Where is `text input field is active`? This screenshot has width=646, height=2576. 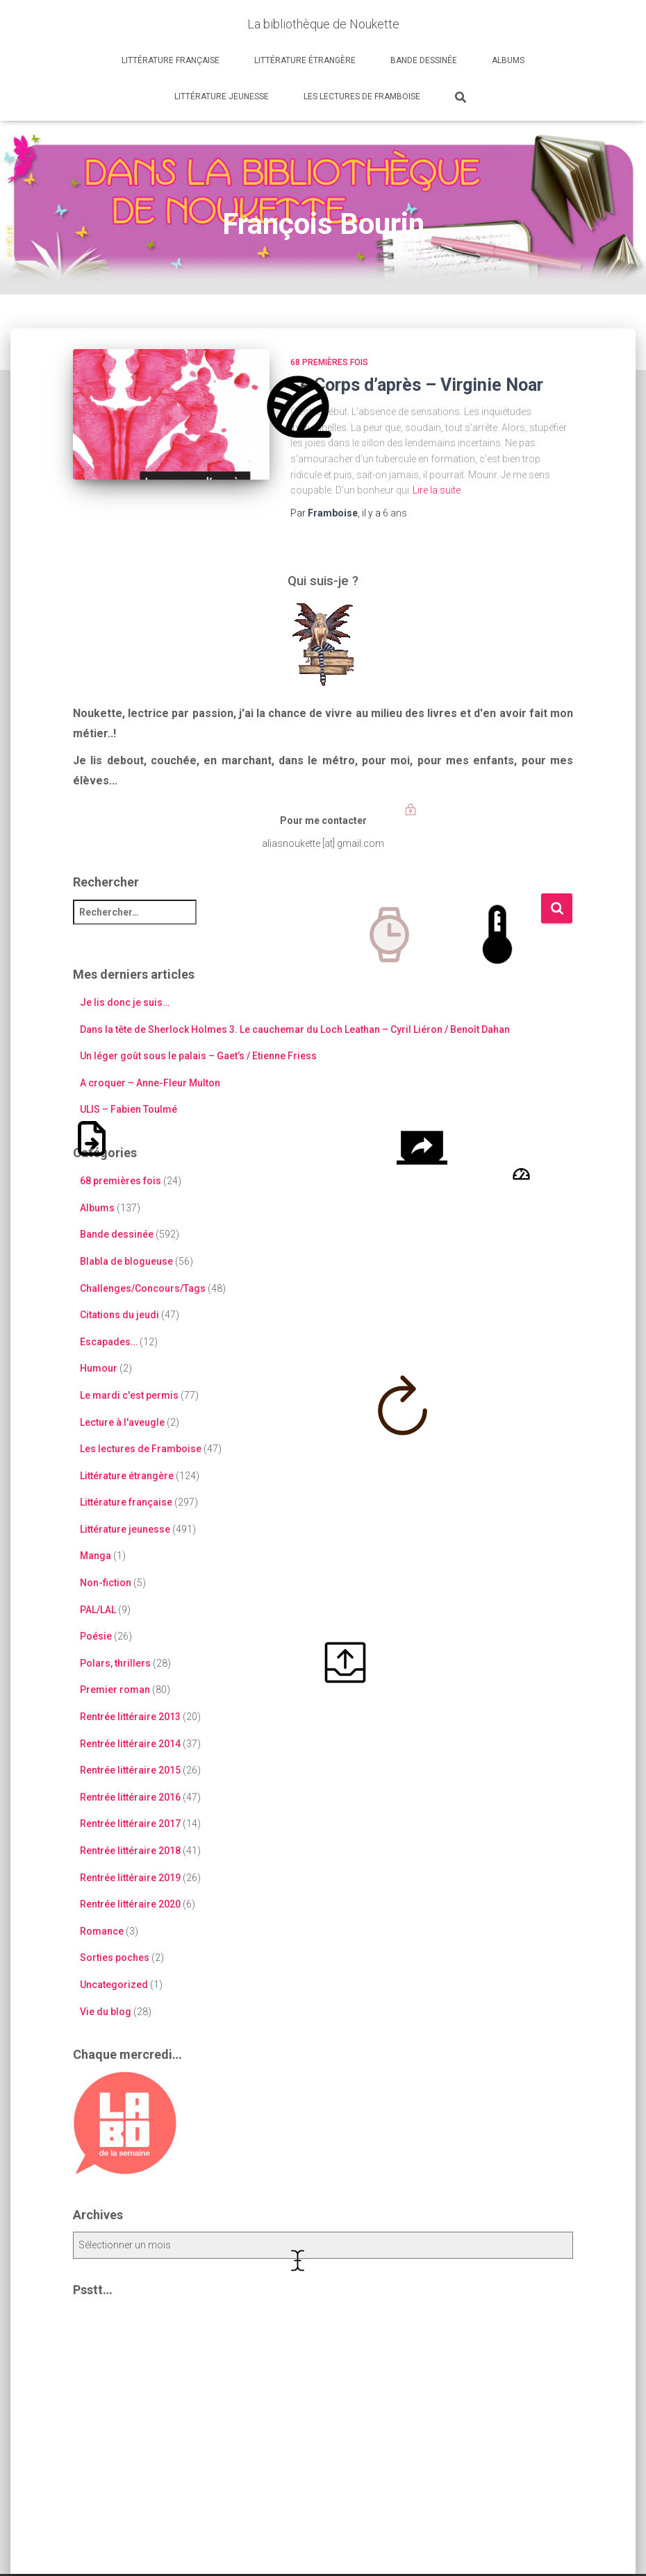 text input field is active is located at coordinates (297, 2260).